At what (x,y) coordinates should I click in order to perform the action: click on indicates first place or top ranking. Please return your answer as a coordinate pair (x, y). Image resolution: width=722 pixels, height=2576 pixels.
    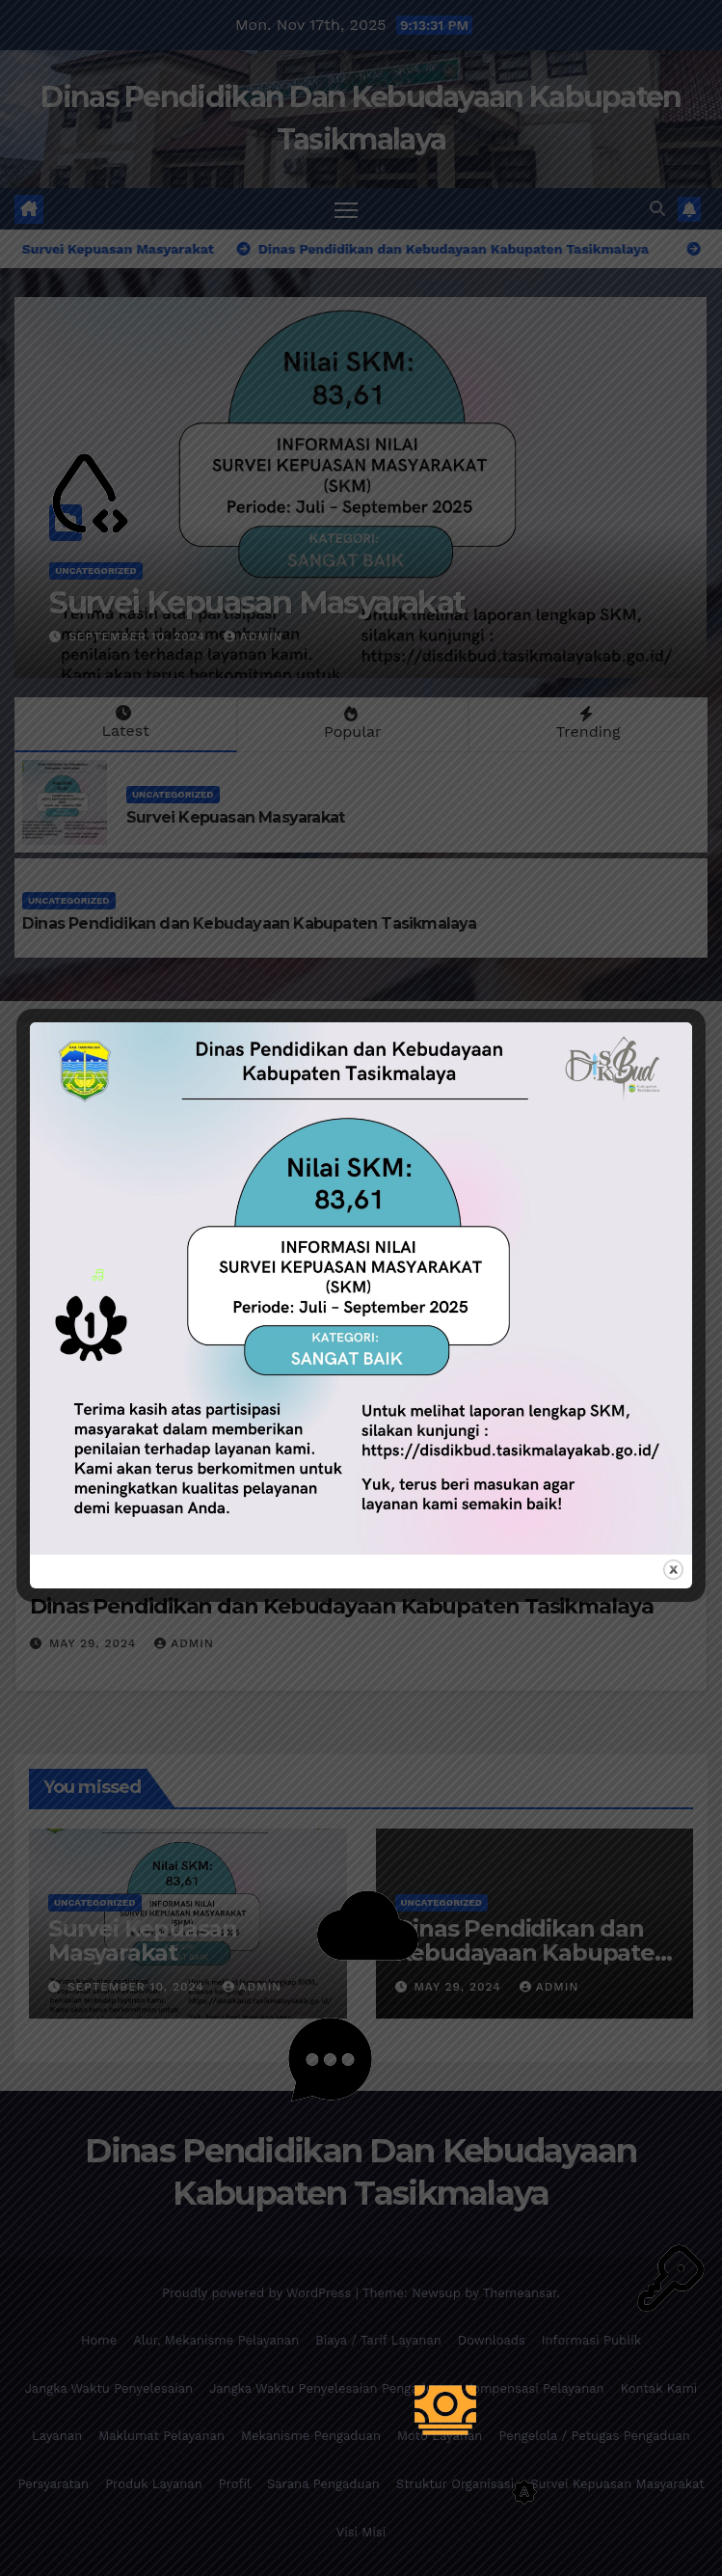
    Looking at the image, I should click on (91, 1328).